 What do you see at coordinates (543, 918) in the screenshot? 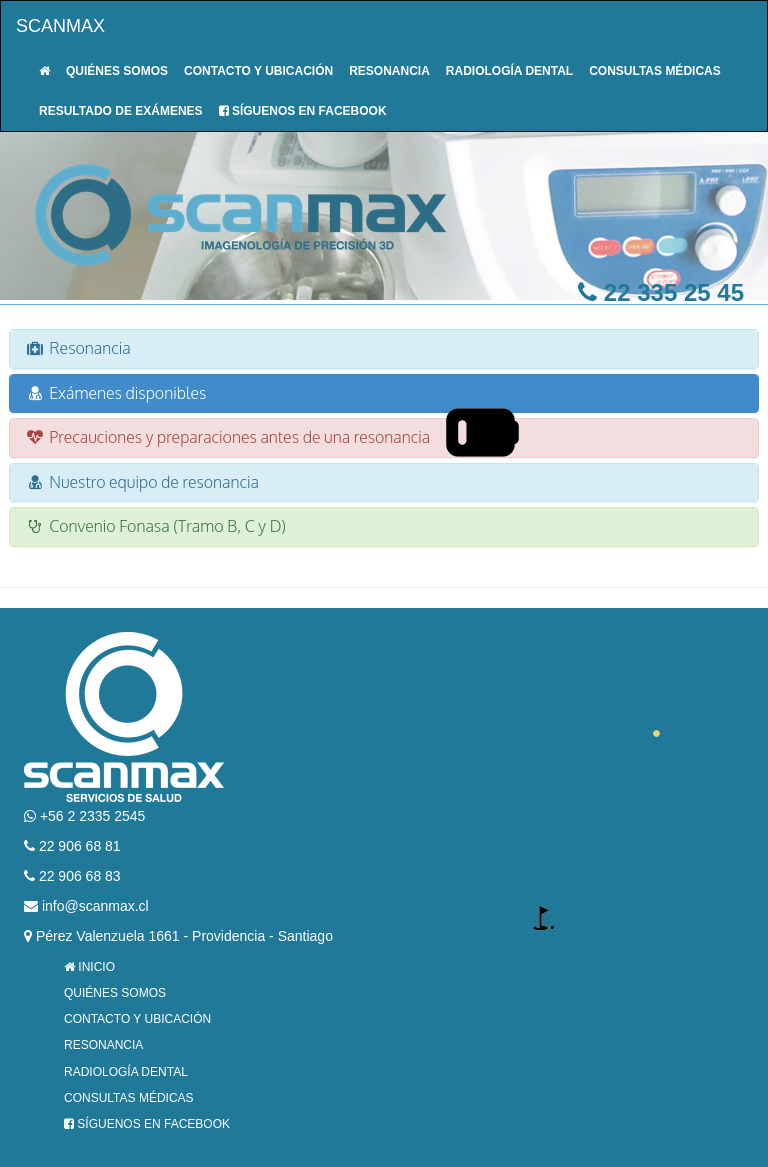
I see `view nearby golf courses` at bounding box center [543, 918].